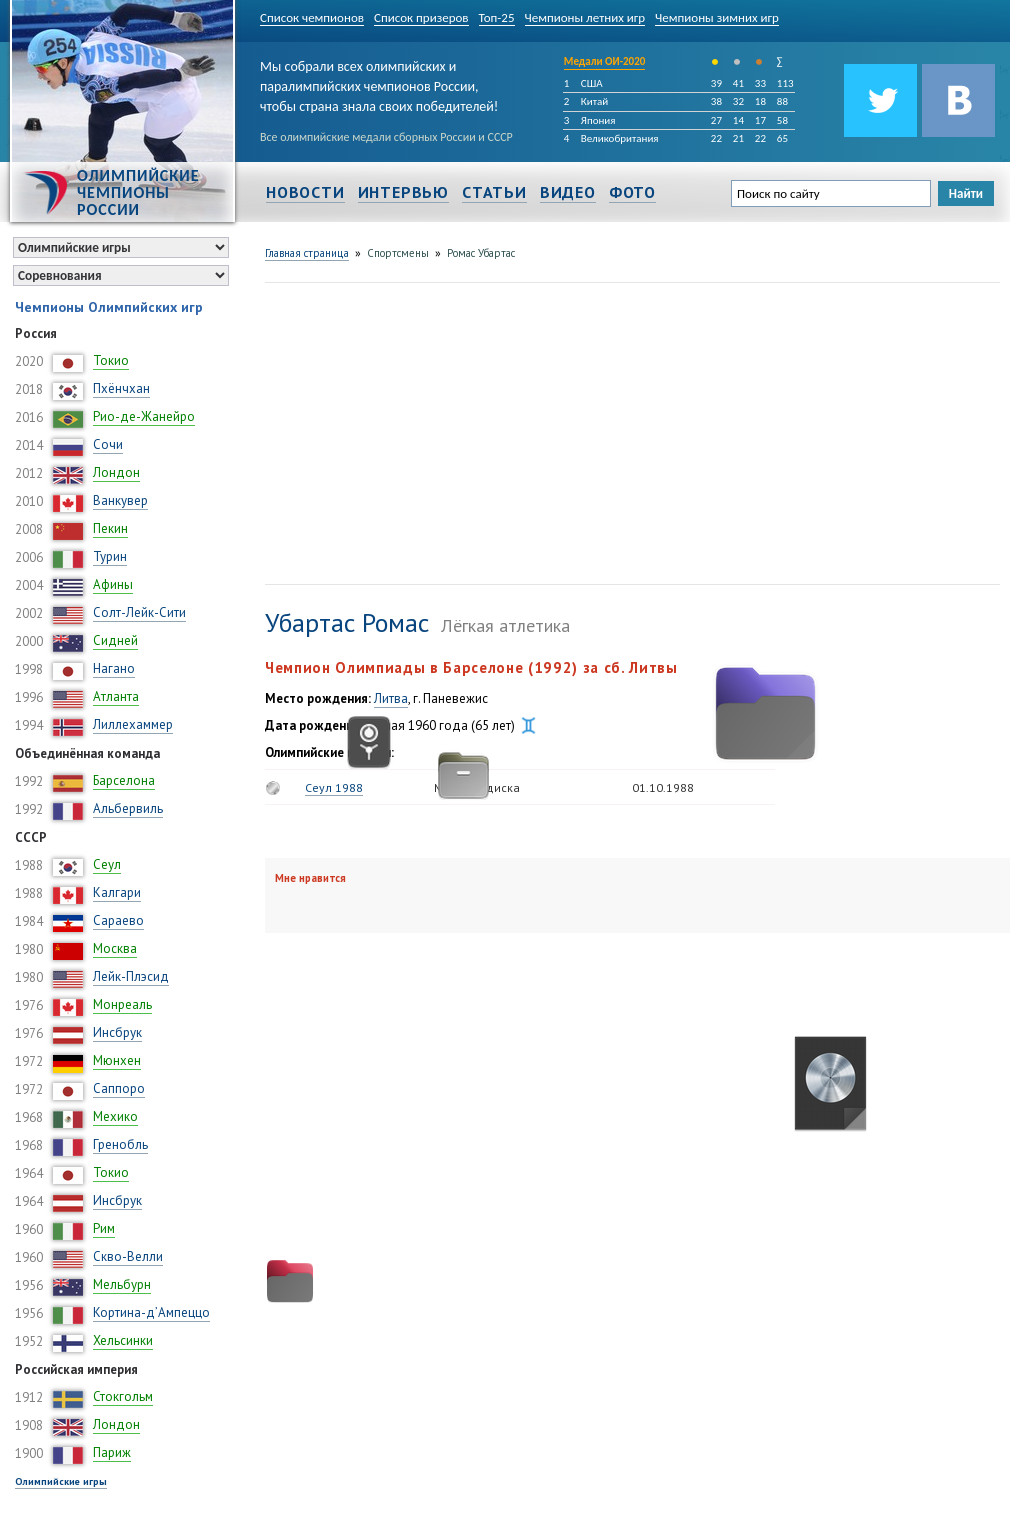  Describe the element at coordinates (290, 1281) in the screenshot. I see `drop files here to move them into this folder` at that location.